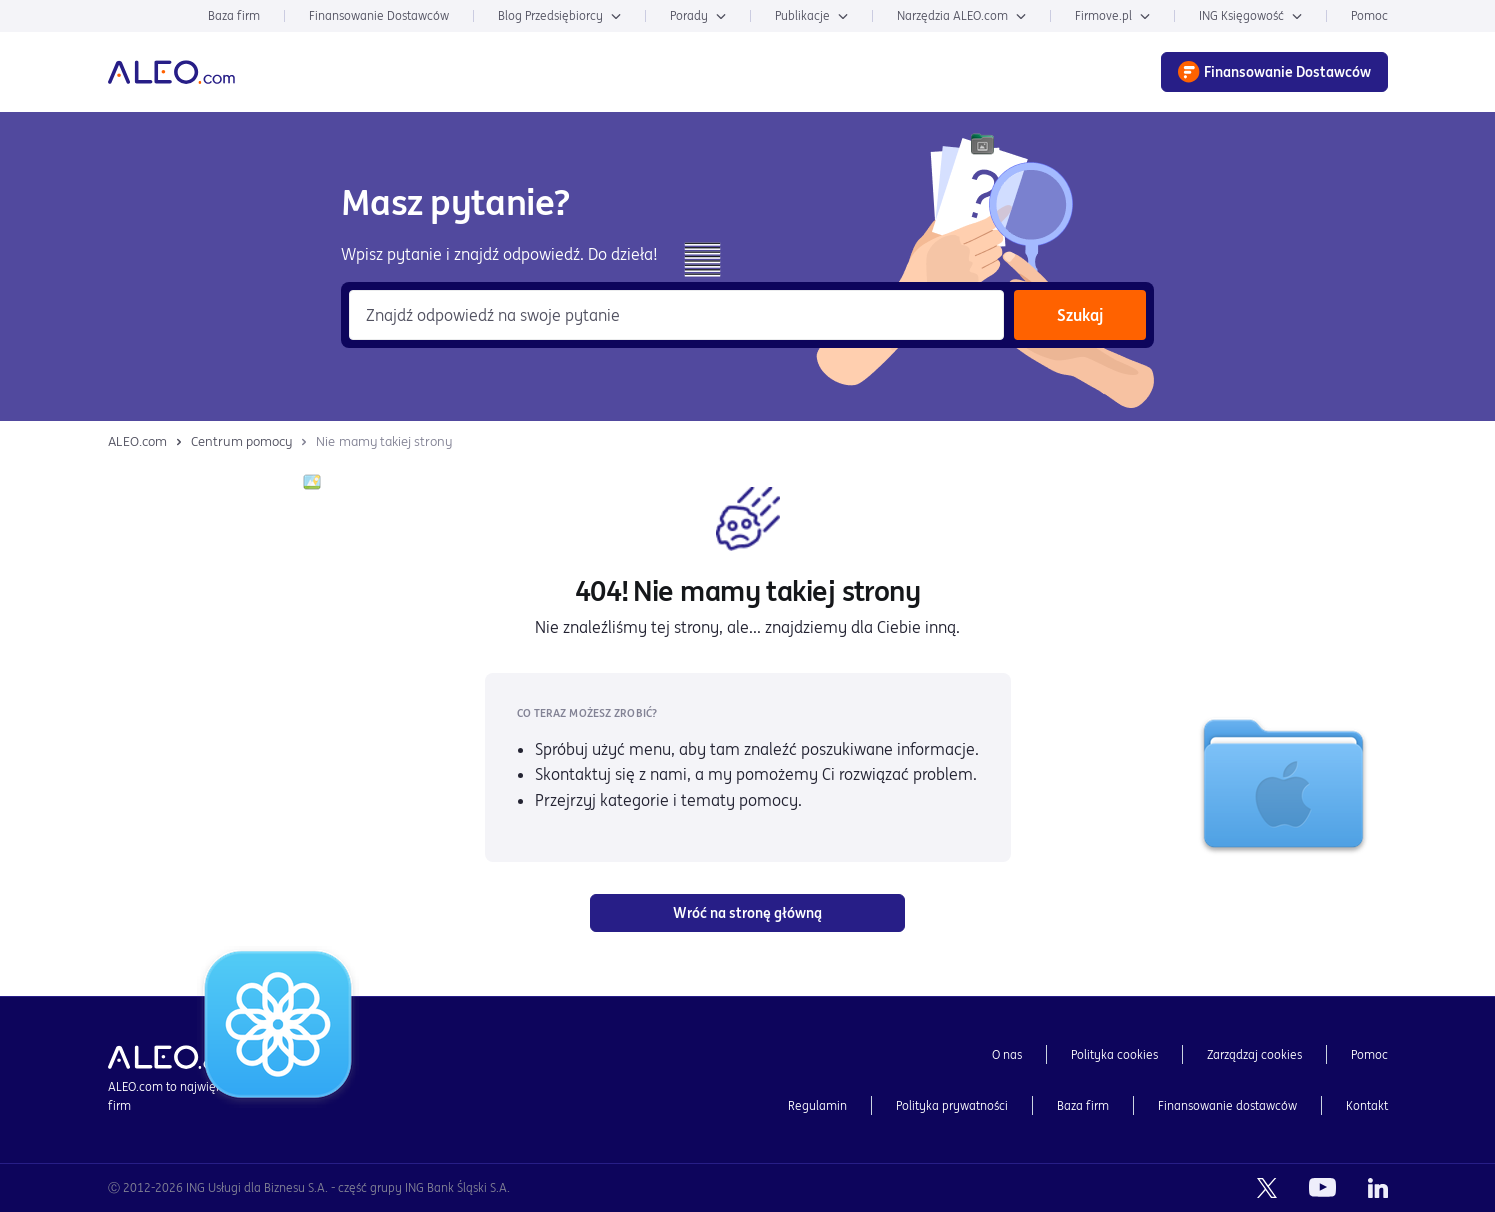 This screenshot has height=1212, width=1495. I want to click on open pictures folder, so click(982, 143).